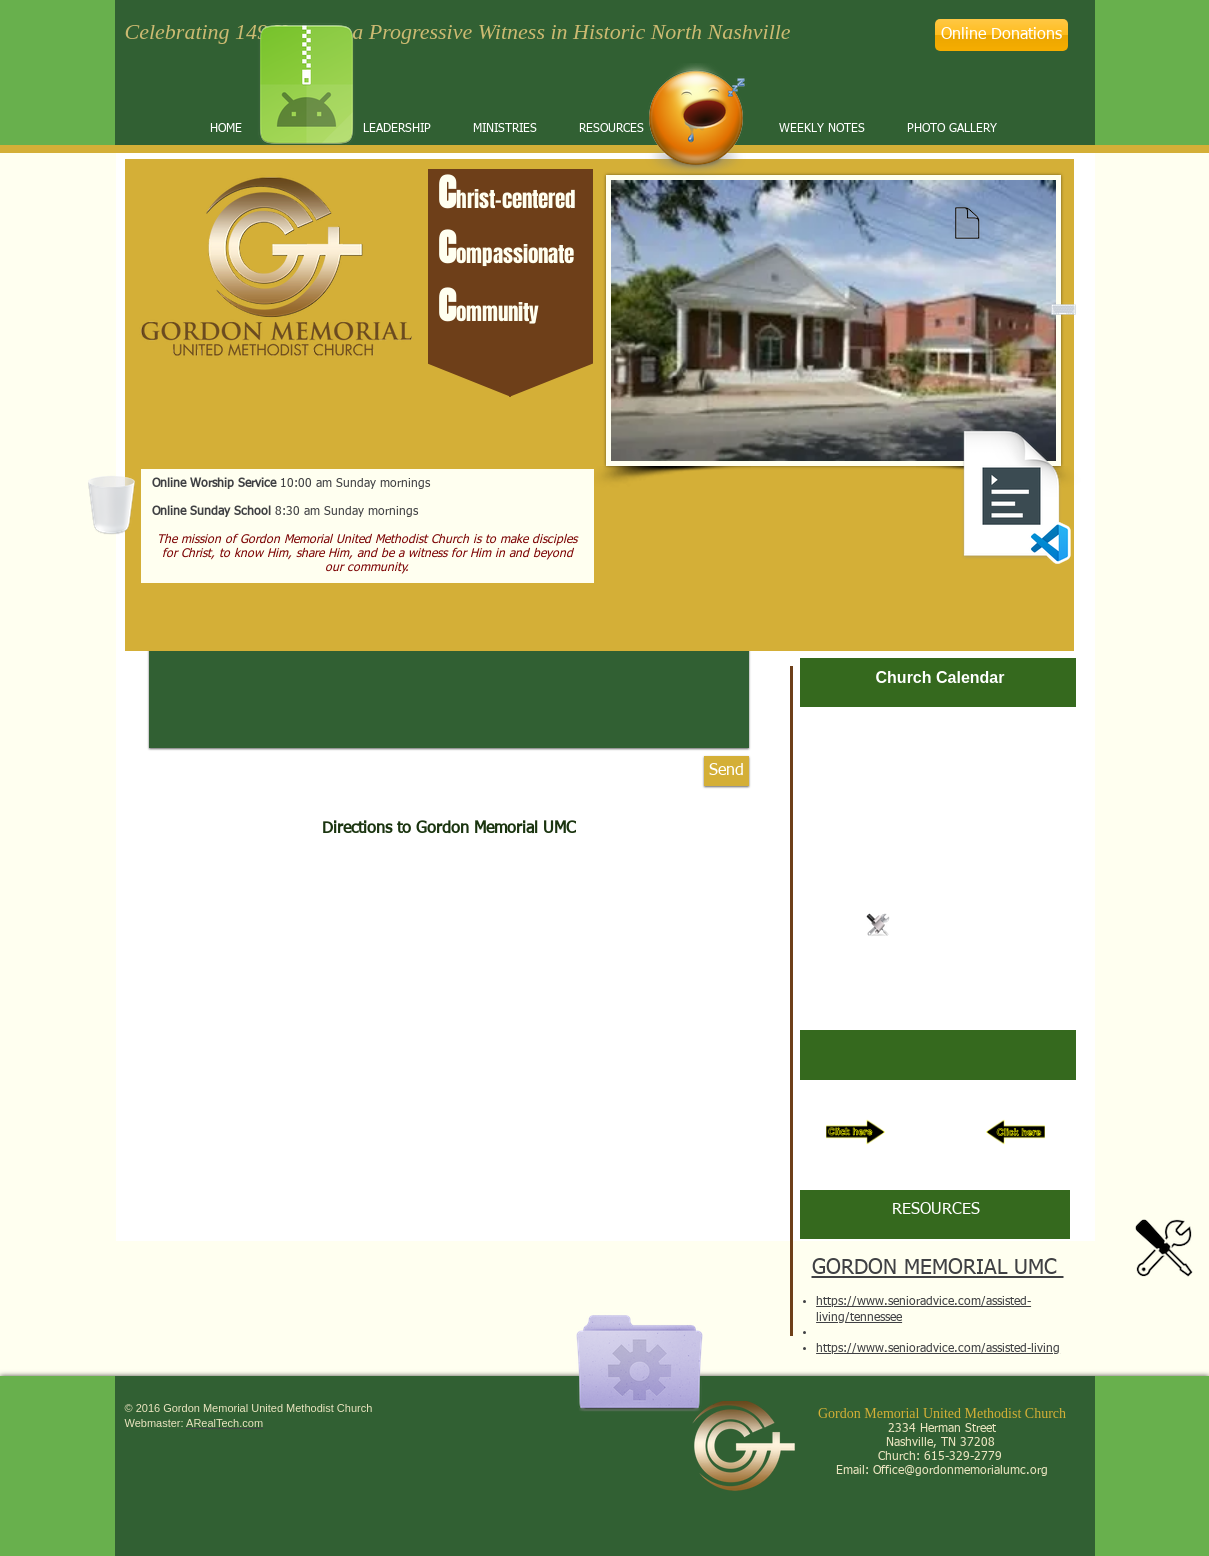 Image resolution: width=1209 pixels, height=1556 pixels. Describe the element at coordinates (639, 1360) in the screenshot. I see `access system settings or preferences folder` at that location.